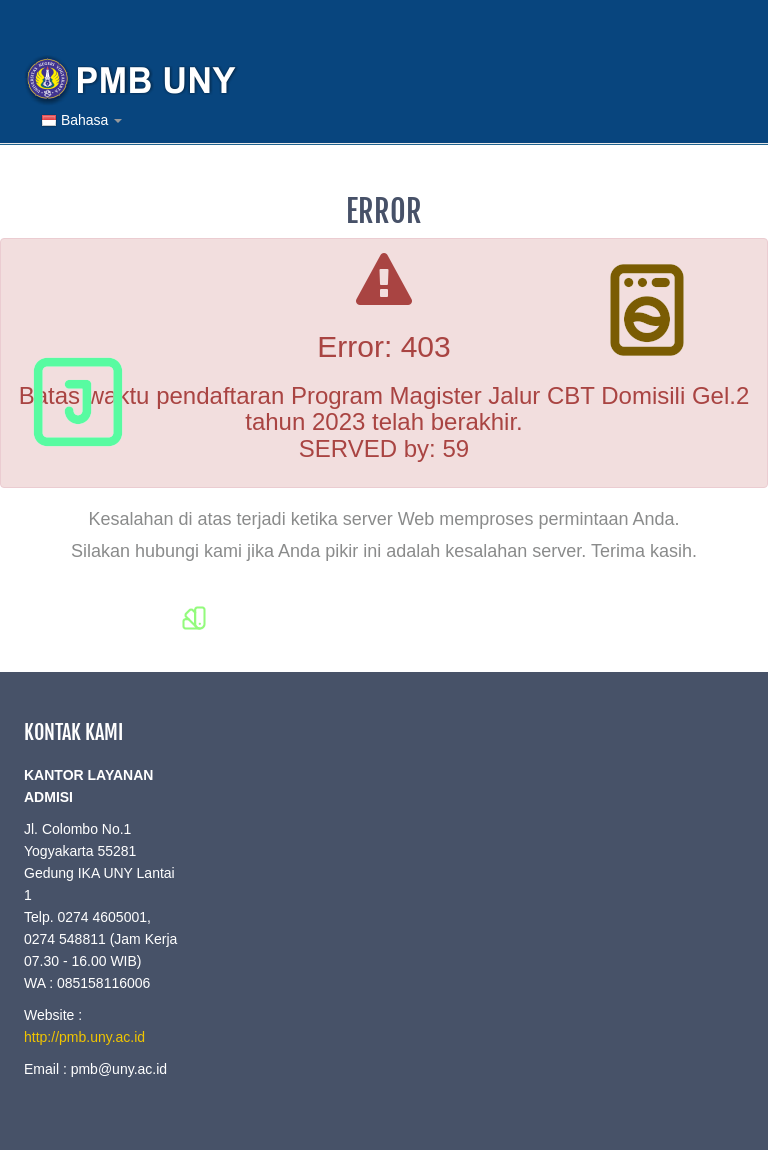  What do you see at coordinates (194, 618) in the screenshot?
I see `select a color from the palette` at bounding box center [194, 618].